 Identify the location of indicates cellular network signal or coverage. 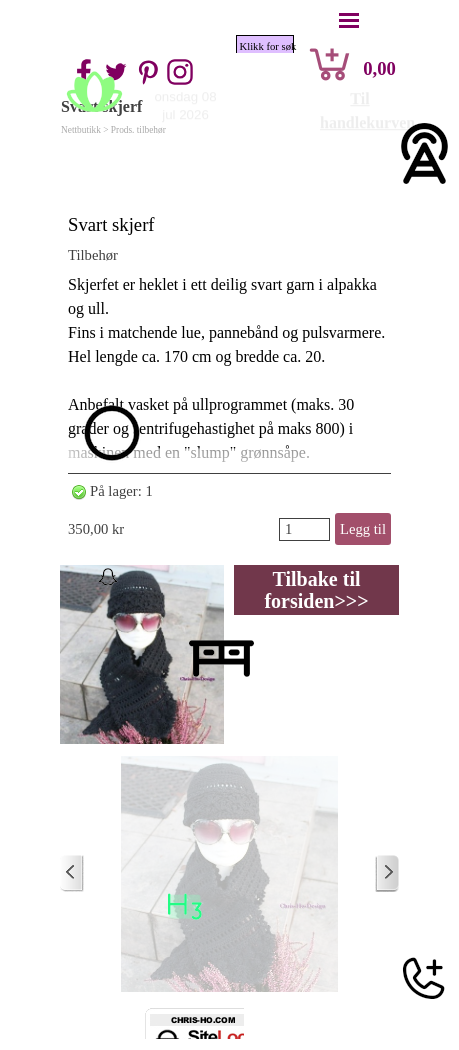
(424, 154).